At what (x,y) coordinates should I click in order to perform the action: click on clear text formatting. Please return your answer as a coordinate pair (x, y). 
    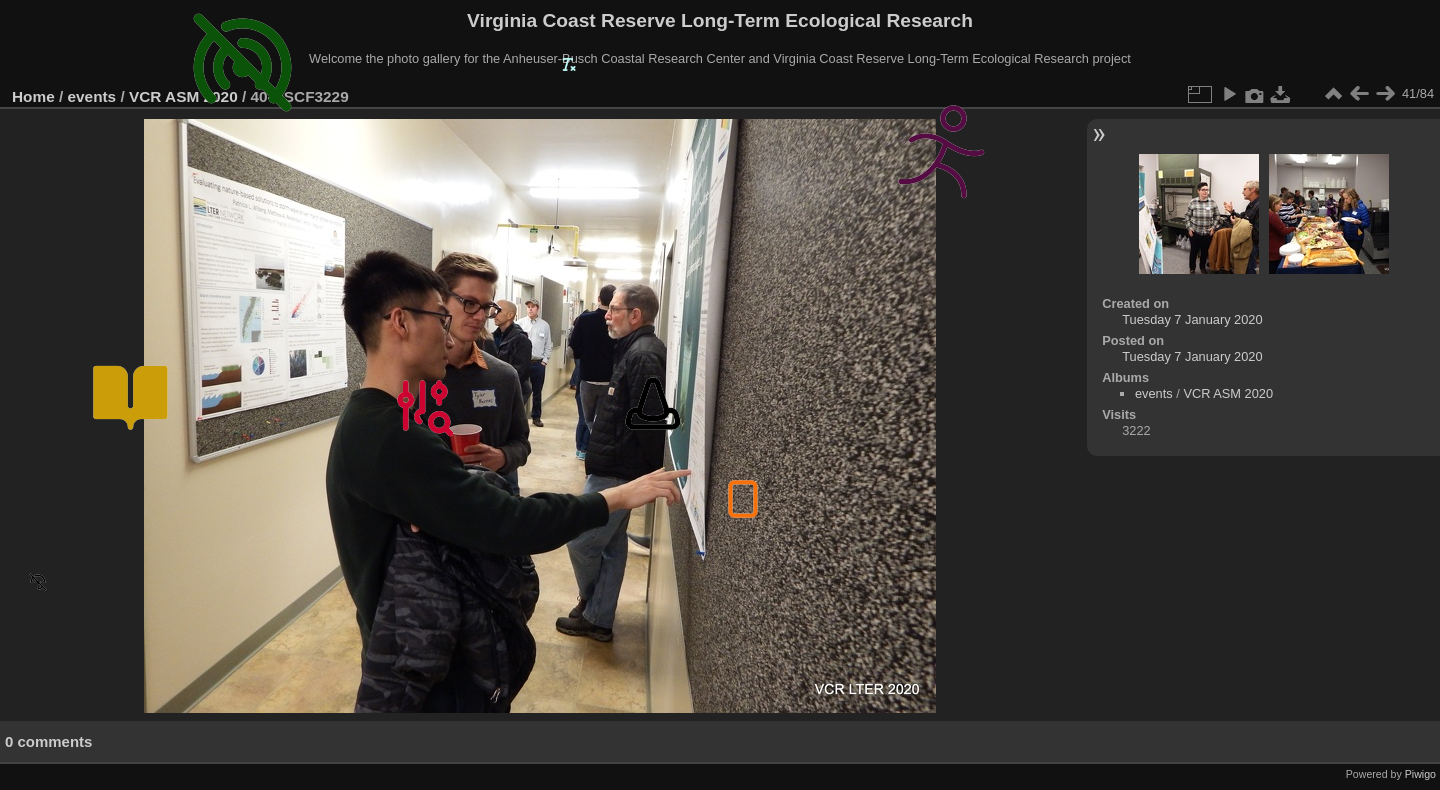
    Looking at the image, I should click on (567, 64).